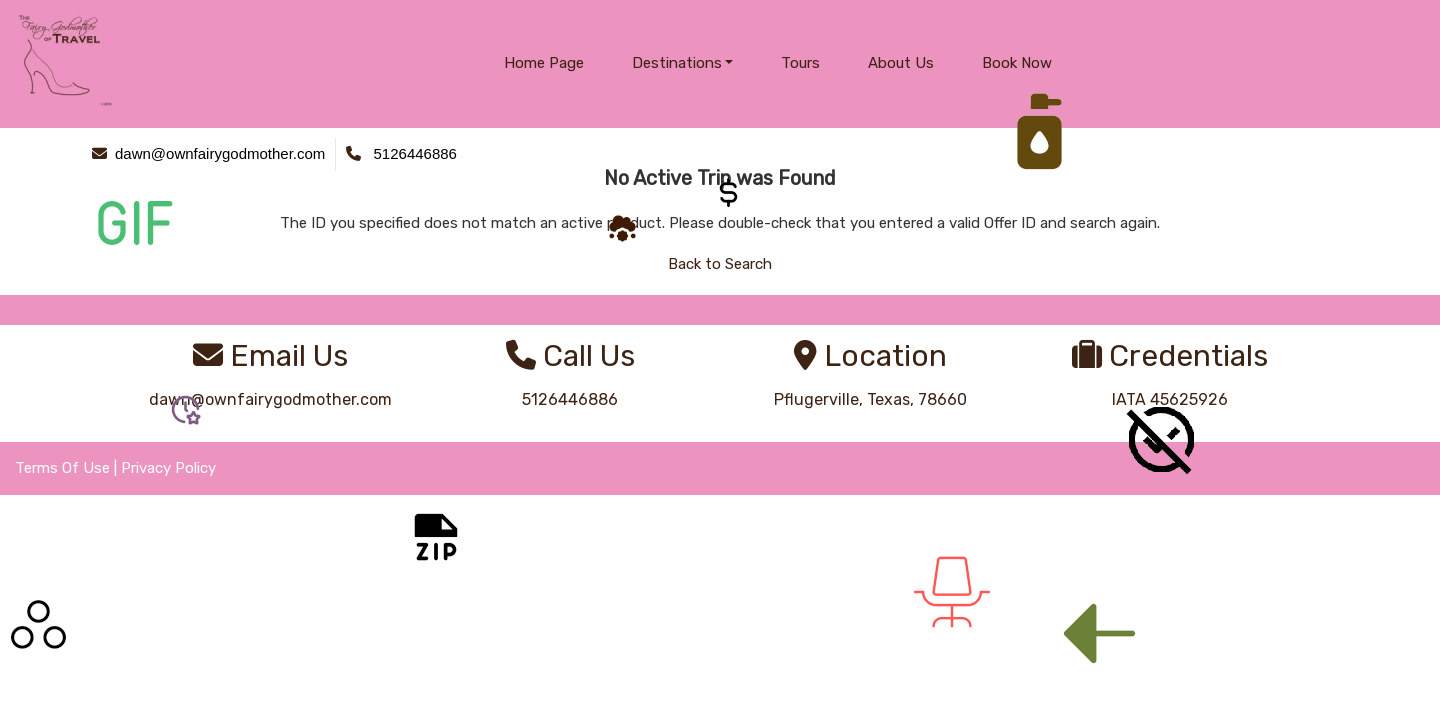 Image resolution: width=1440 pixels, height=720 pixels. I want to click on indicates hail or severe weather conditions, so click(622, 228).